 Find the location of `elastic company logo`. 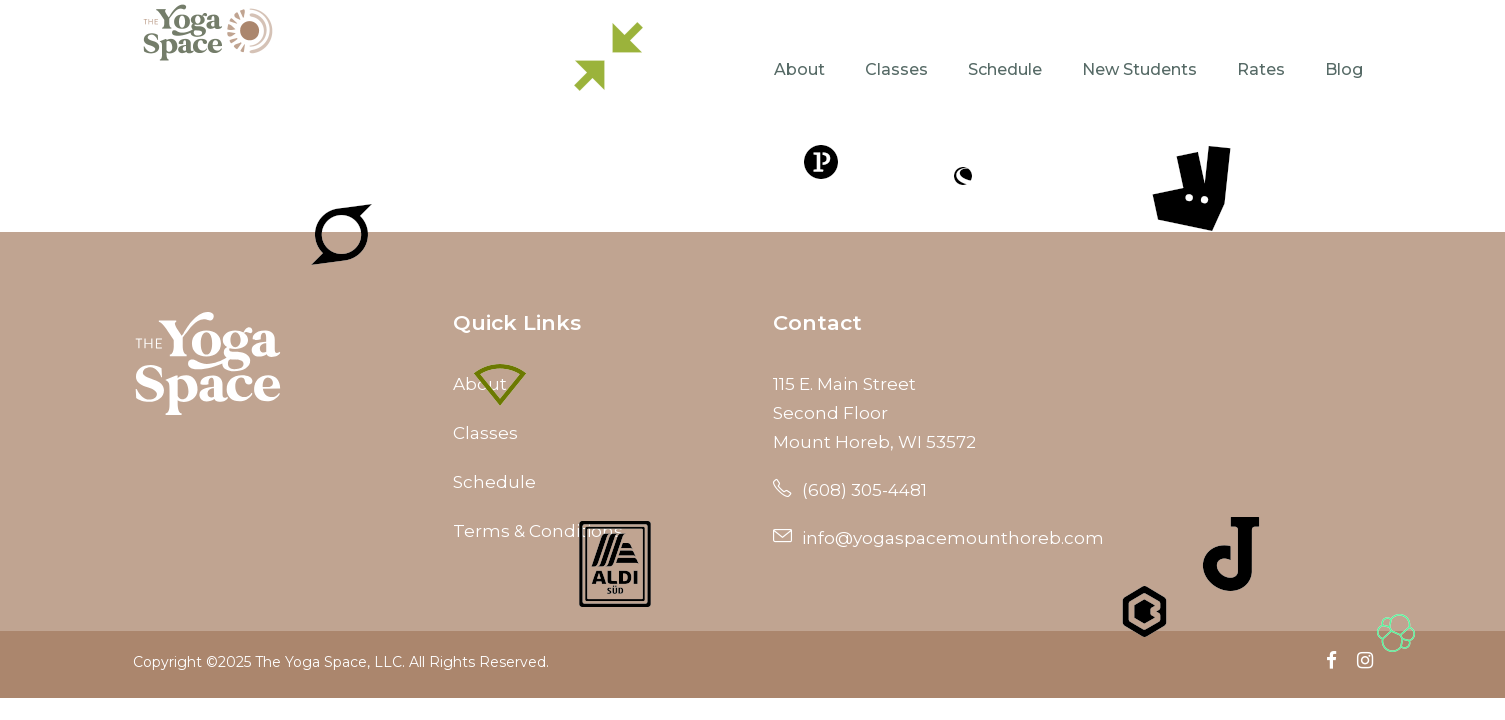

elastic company logo is located at coordinates (1396, 633).